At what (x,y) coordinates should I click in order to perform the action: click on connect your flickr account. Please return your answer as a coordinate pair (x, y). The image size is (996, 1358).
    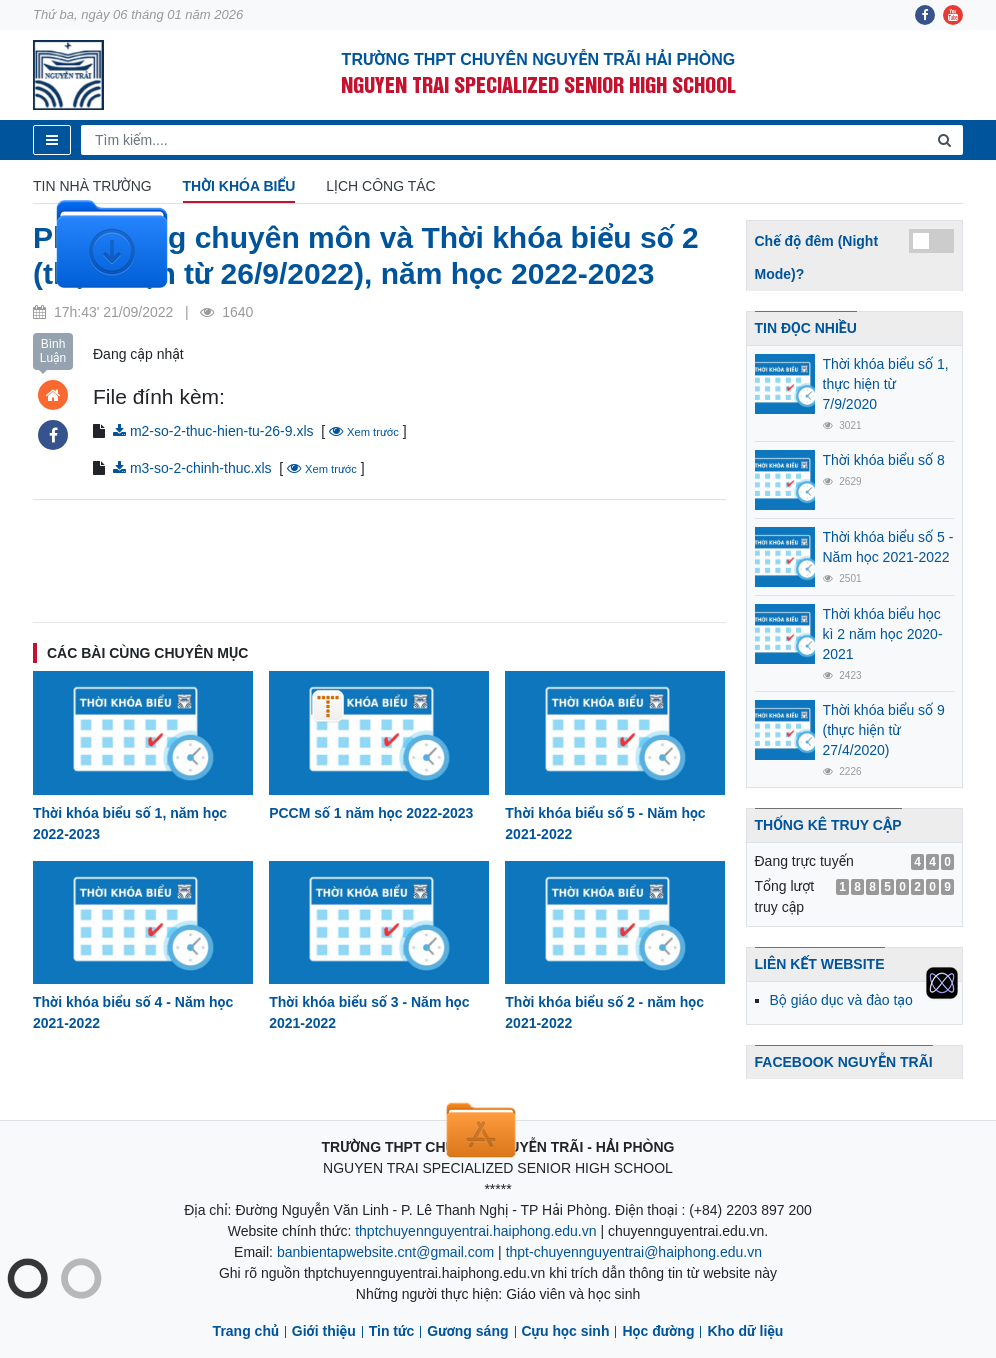
    Looking at the image, I should click on (54, 1278).